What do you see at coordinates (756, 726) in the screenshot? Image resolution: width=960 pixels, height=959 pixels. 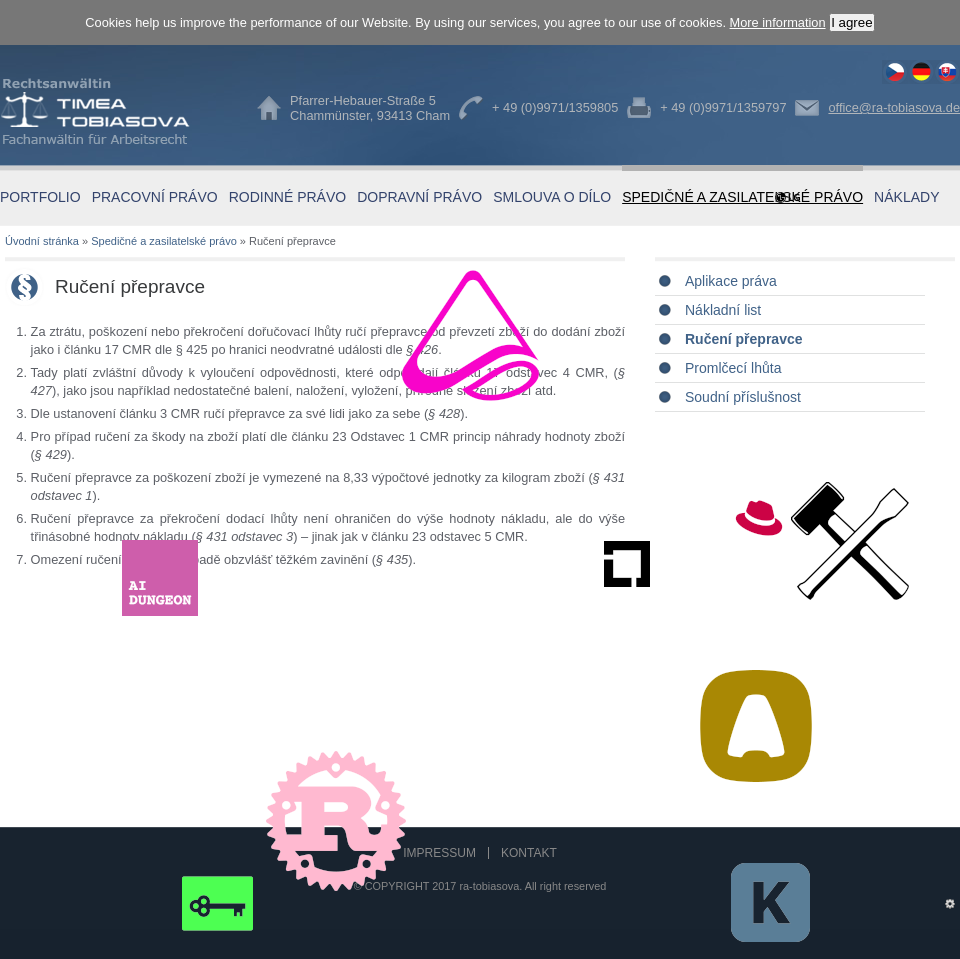 I see `open the Aircall app` at bounding box center [756, 726].